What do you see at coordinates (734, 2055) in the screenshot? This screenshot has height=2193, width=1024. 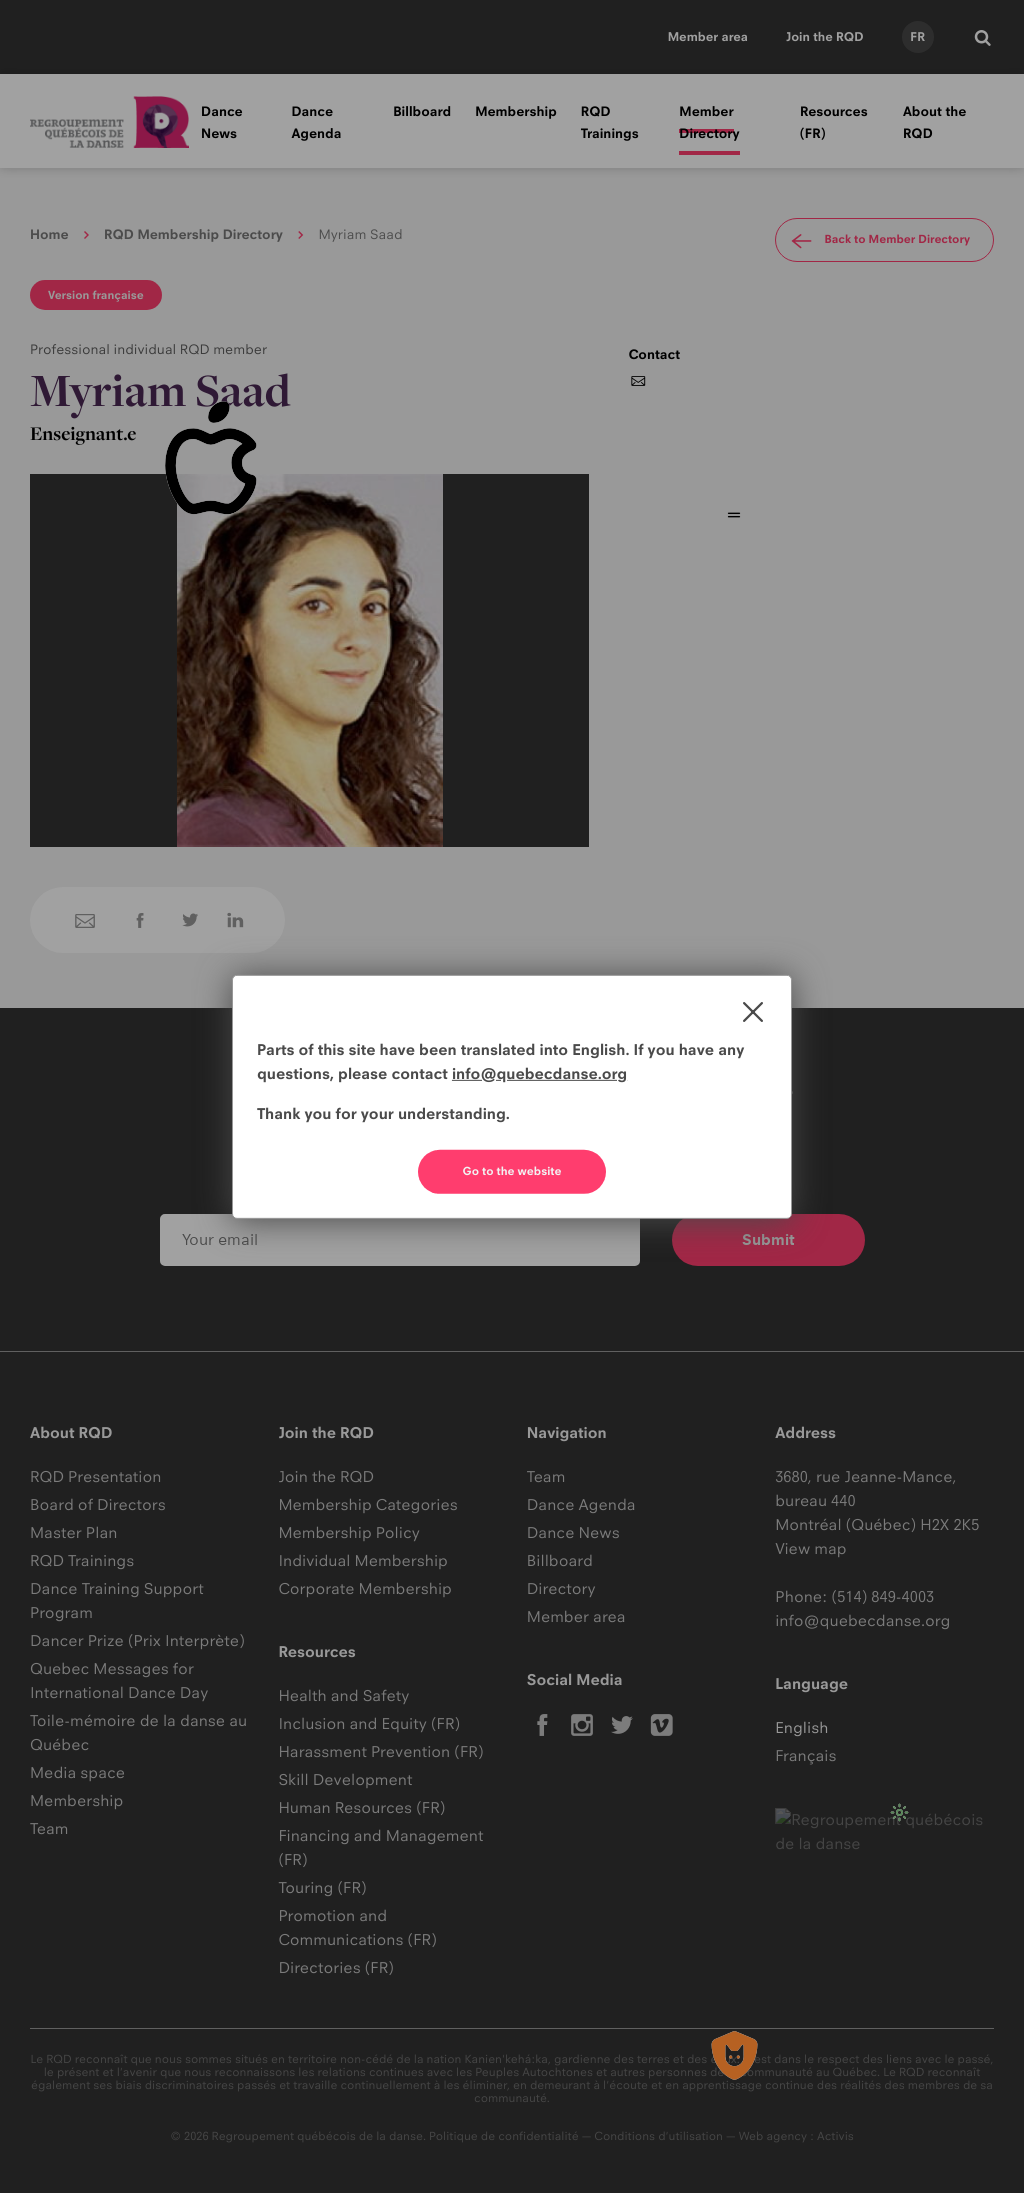 I see `pet protection or insurance services` at bounding box center [734, 2055].